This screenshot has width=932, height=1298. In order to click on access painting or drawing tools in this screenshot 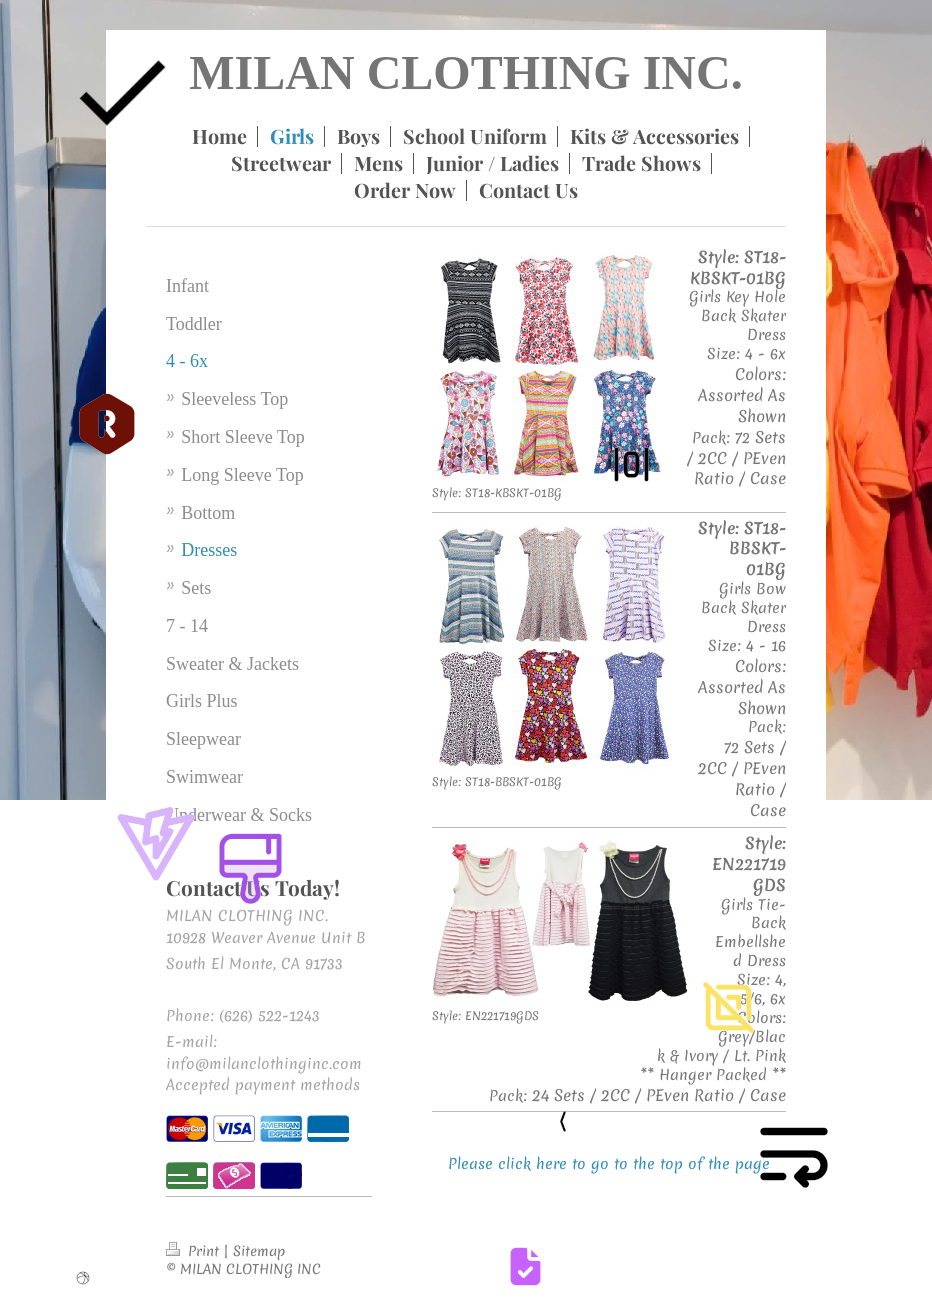, I will do `click(250, 867)`.